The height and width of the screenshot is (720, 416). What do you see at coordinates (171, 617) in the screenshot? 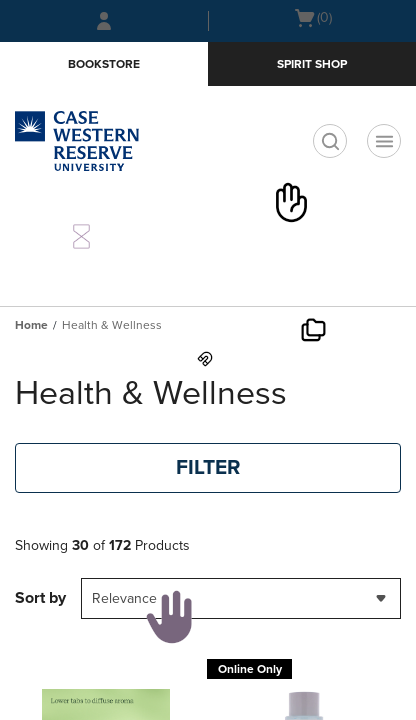
I see `stop or pause an action` at bounding box center [171, 617].